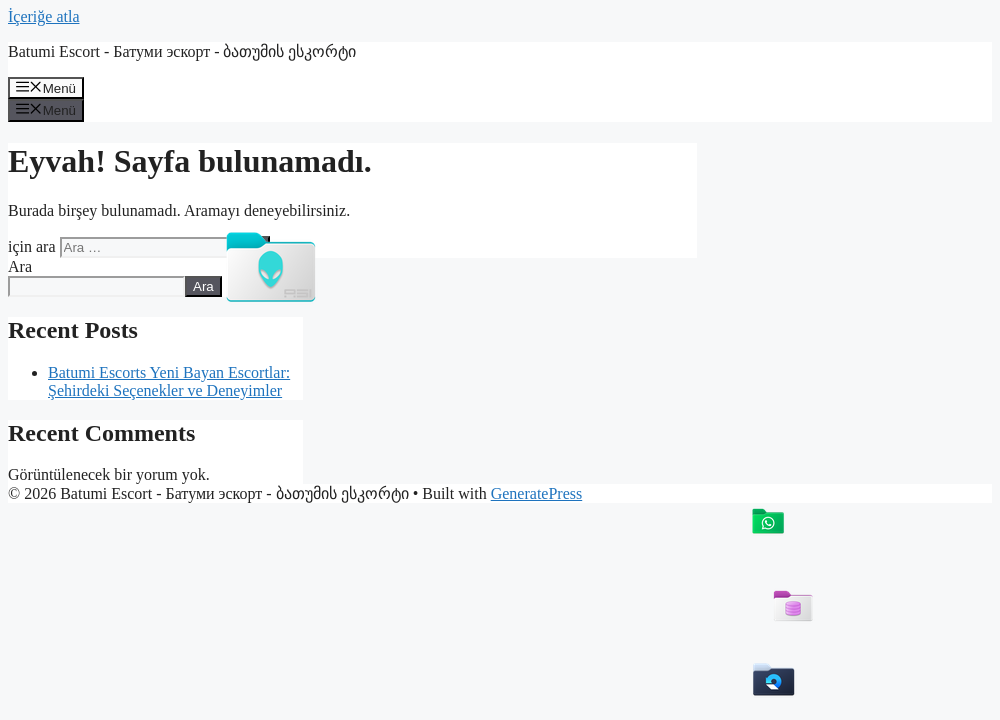 The height and width of the screenshot is (720, 1000). Describe the element at coordinates (270, 269) in the screenshot. I see `open alienware game files folder` at that location.